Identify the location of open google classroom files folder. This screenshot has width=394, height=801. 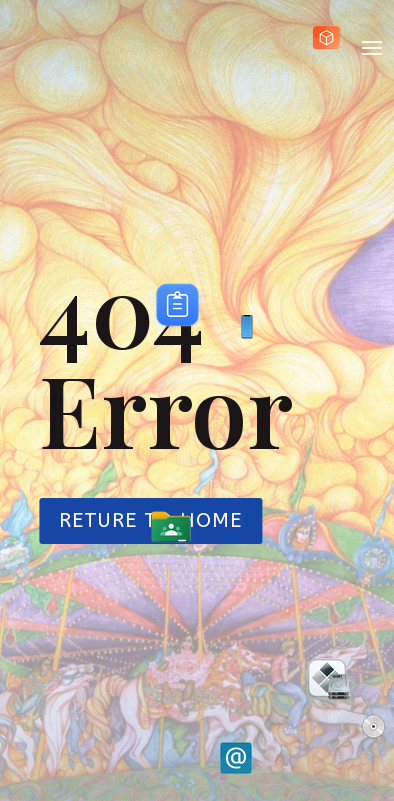
(171, 528).